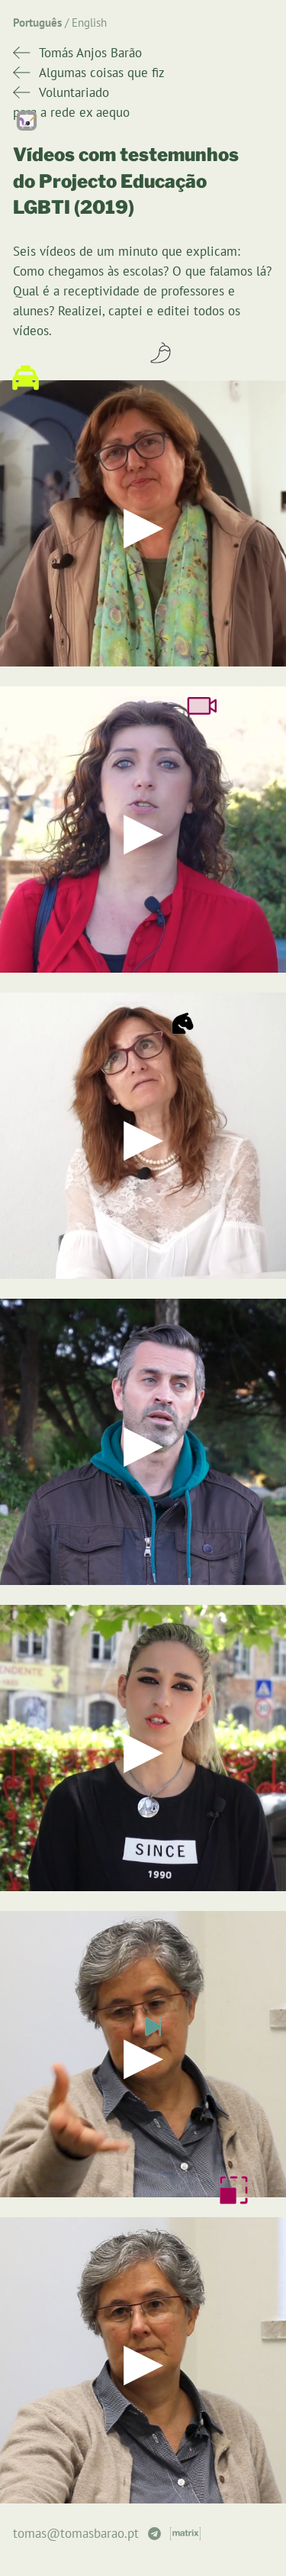  I want to click on resize an element or window, so click(233, 2190).